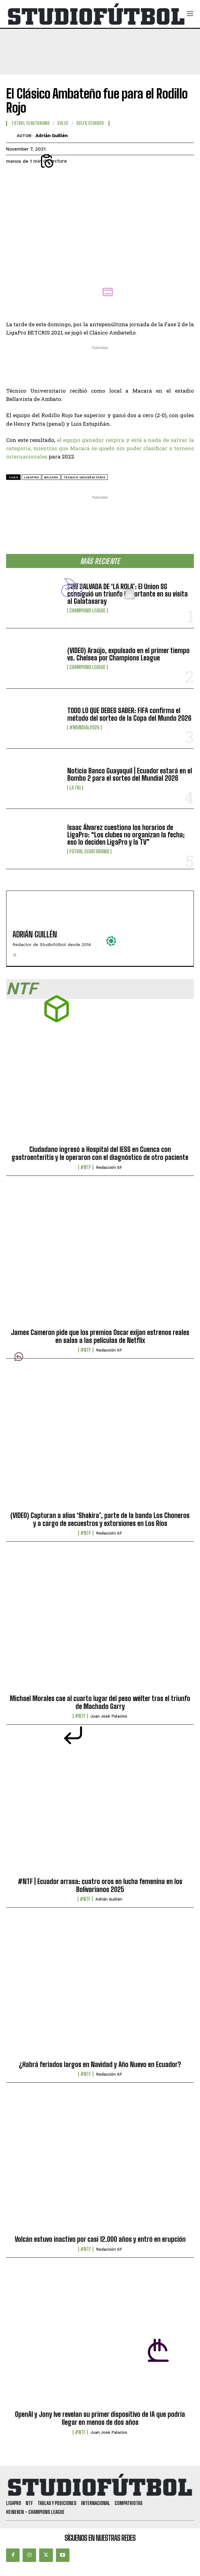  I want to click on return or enter key, so click(73, 1735).